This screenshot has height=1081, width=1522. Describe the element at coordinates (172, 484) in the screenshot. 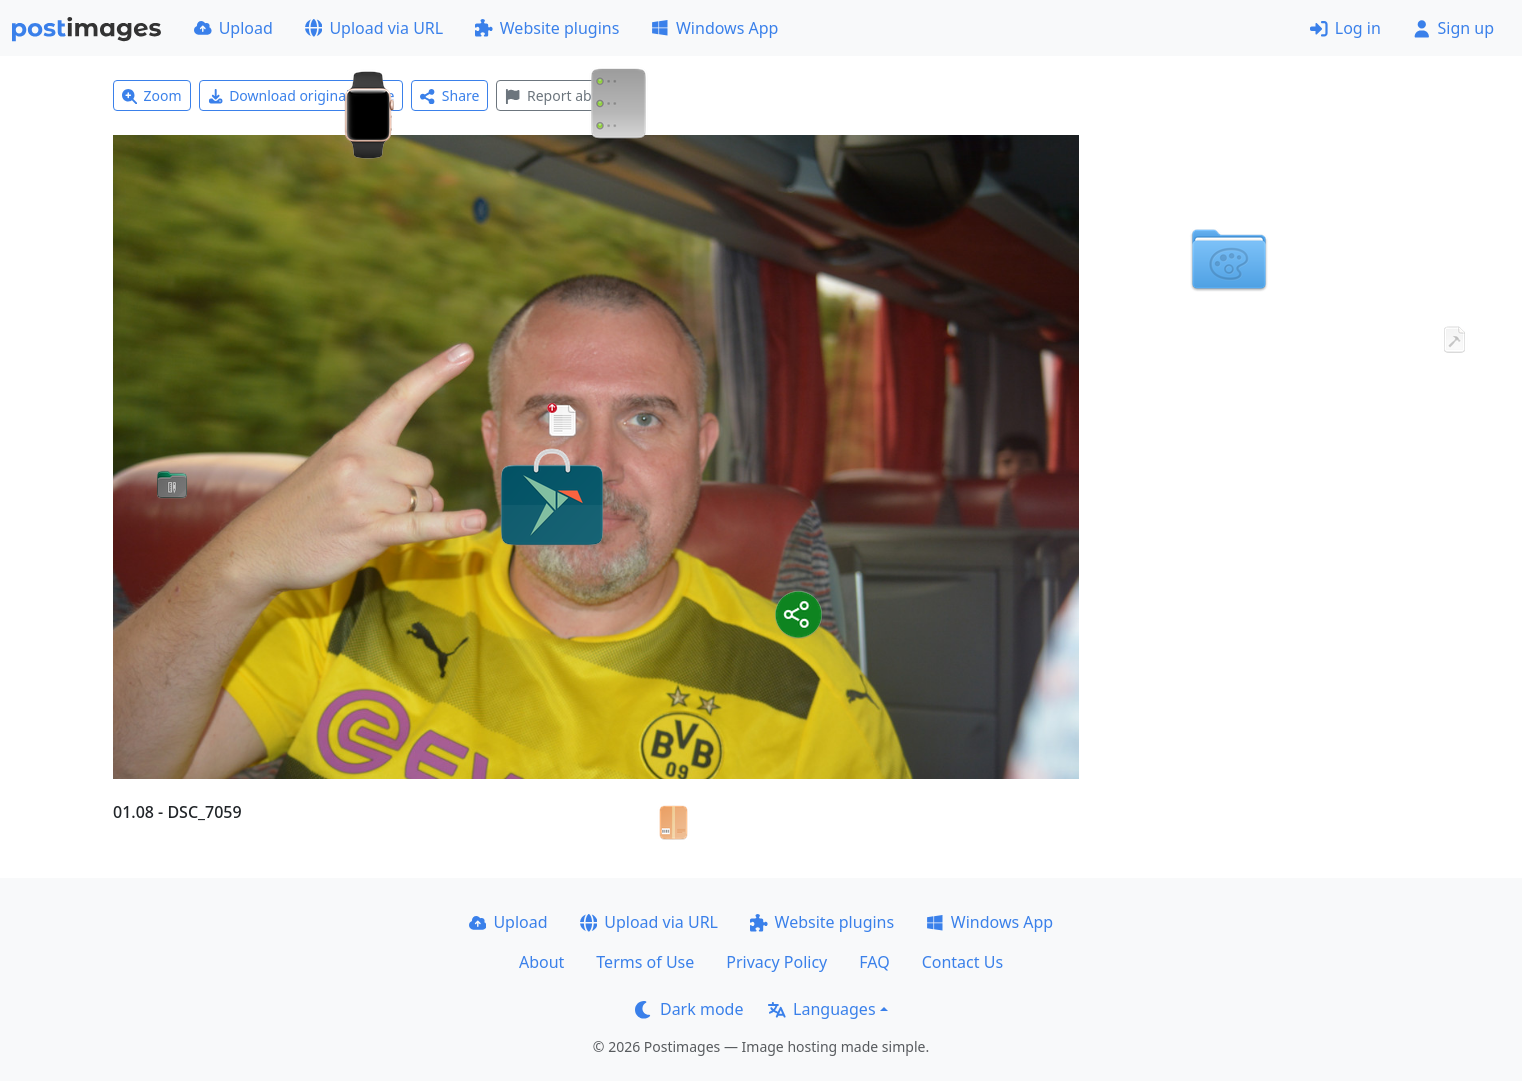

I see `open templates folder` at that location.